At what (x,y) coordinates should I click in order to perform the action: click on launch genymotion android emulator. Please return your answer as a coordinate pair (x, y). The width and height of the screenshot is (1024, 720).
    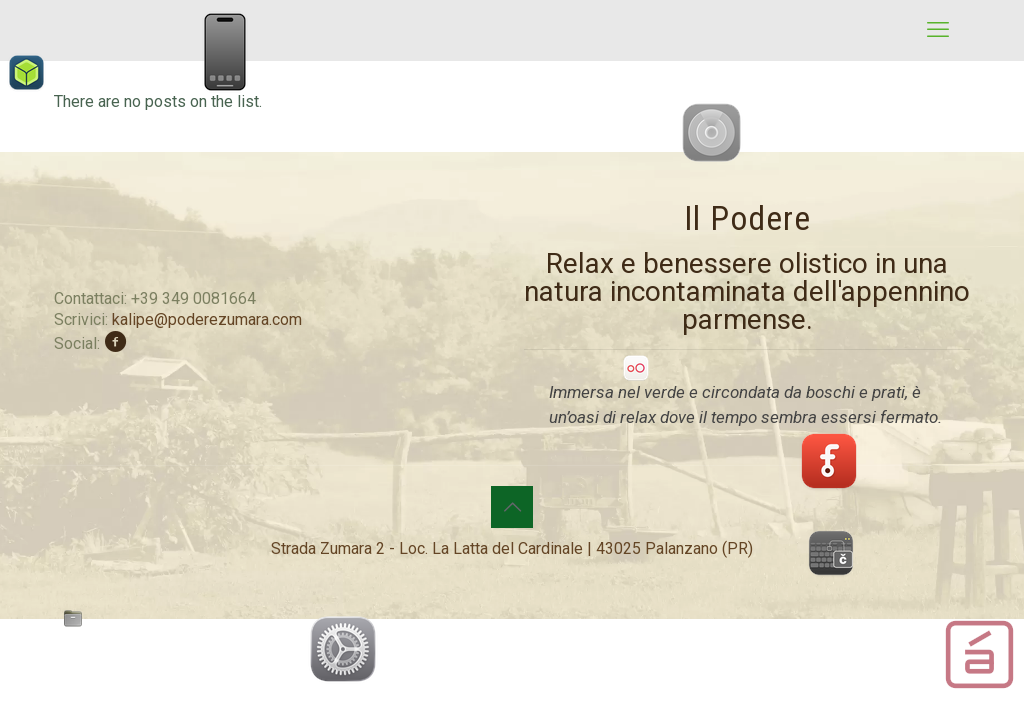
    Looking at the image, I should click on (636, 368).